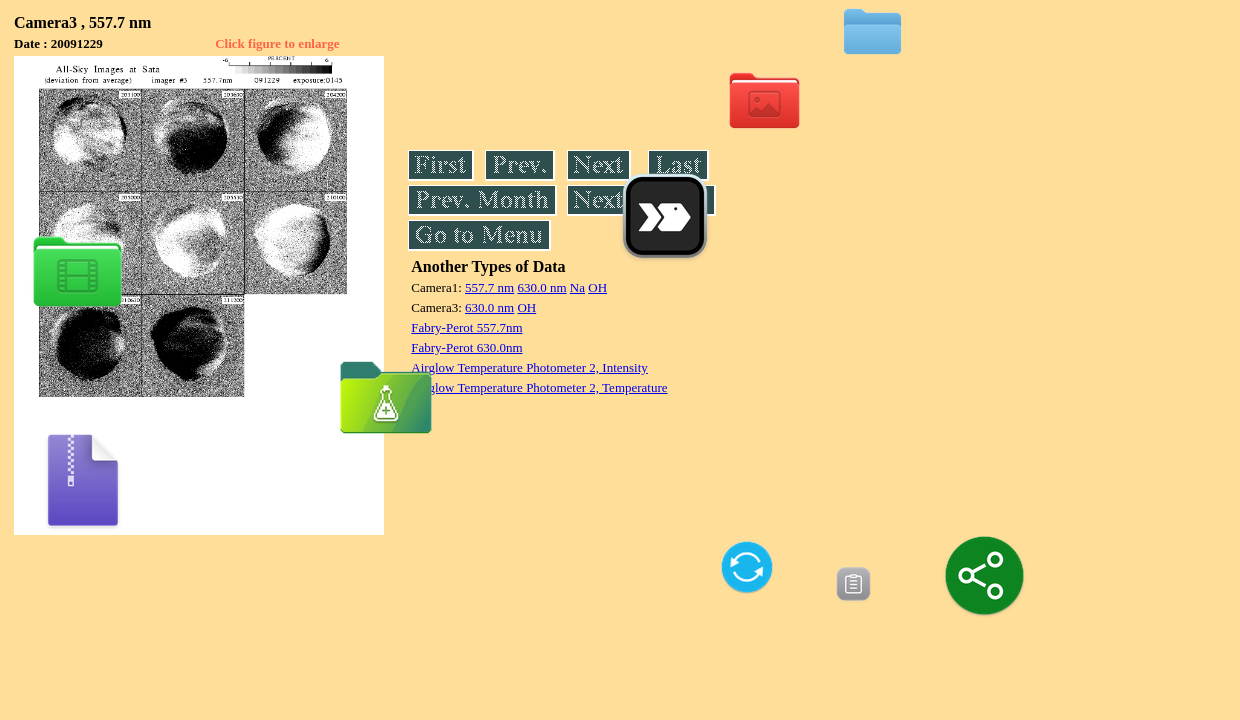 This screenshot has width=1240, height=720. Describe the element at coordinates (83, 482) in the screenshot. I see `a compressed bzdvi document file` at that location.